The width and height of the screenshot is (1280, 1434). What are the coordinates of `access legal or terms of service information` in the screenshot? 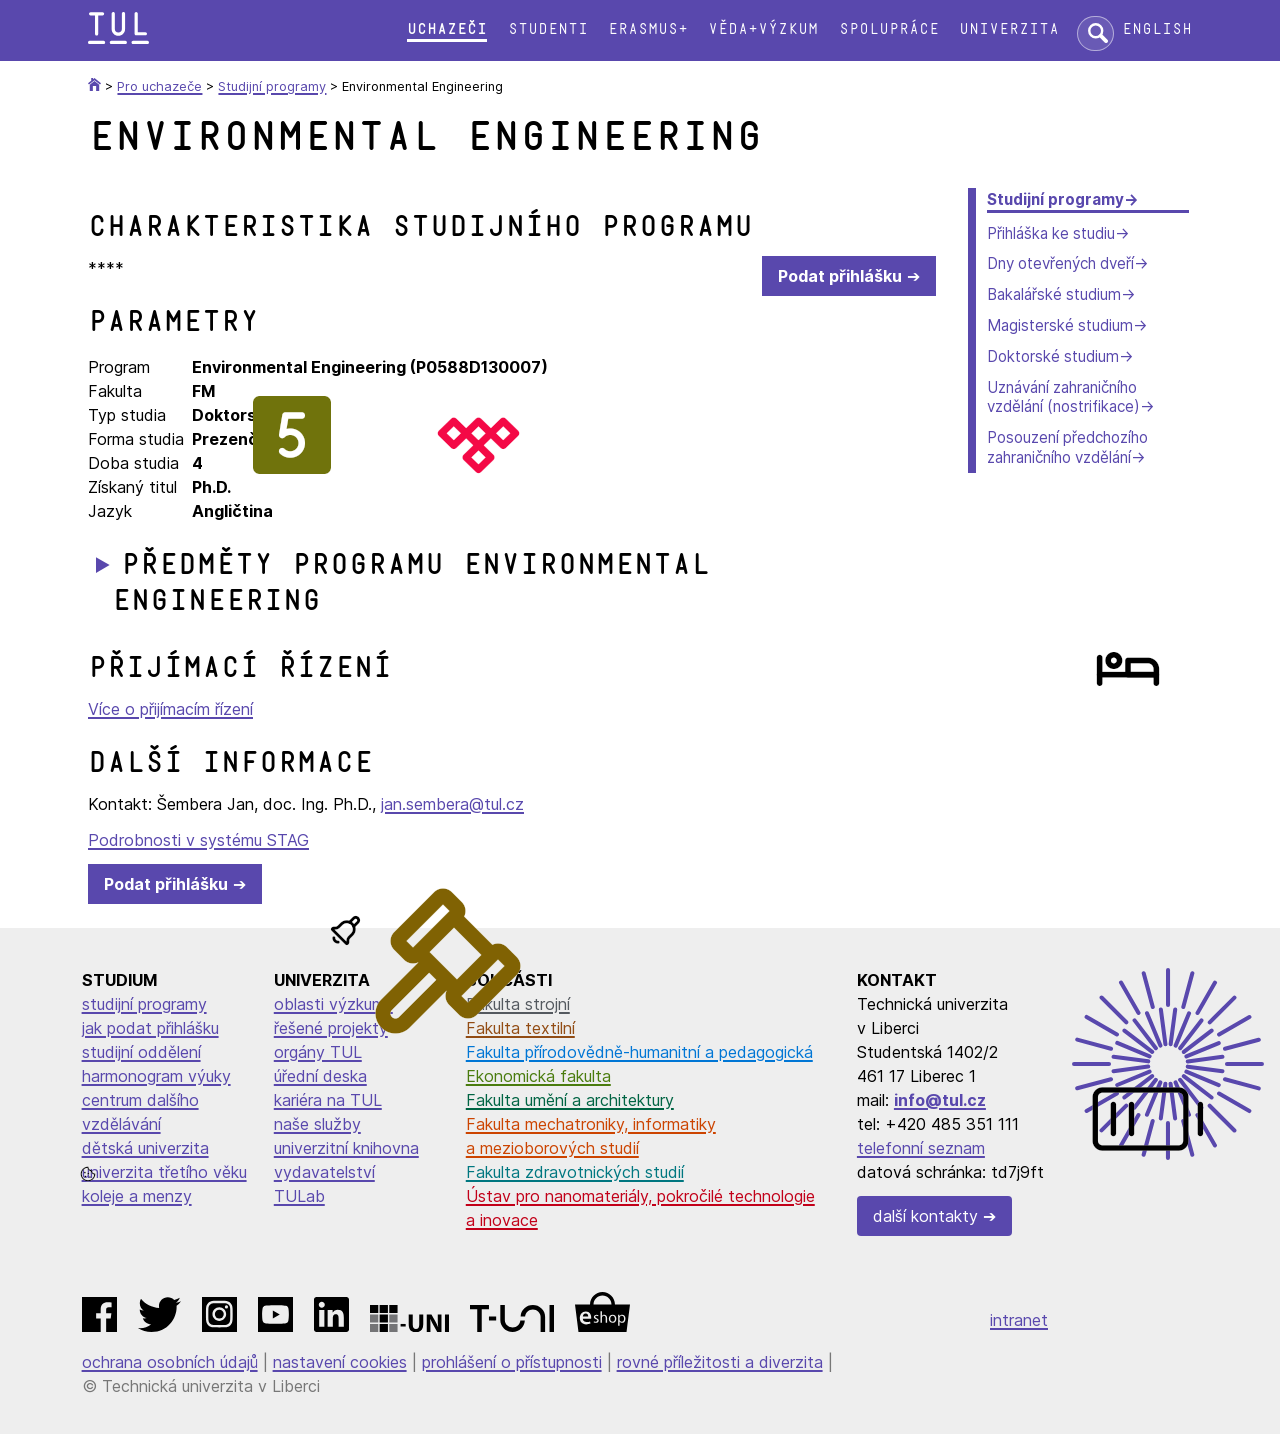 It's located at (443, 966).